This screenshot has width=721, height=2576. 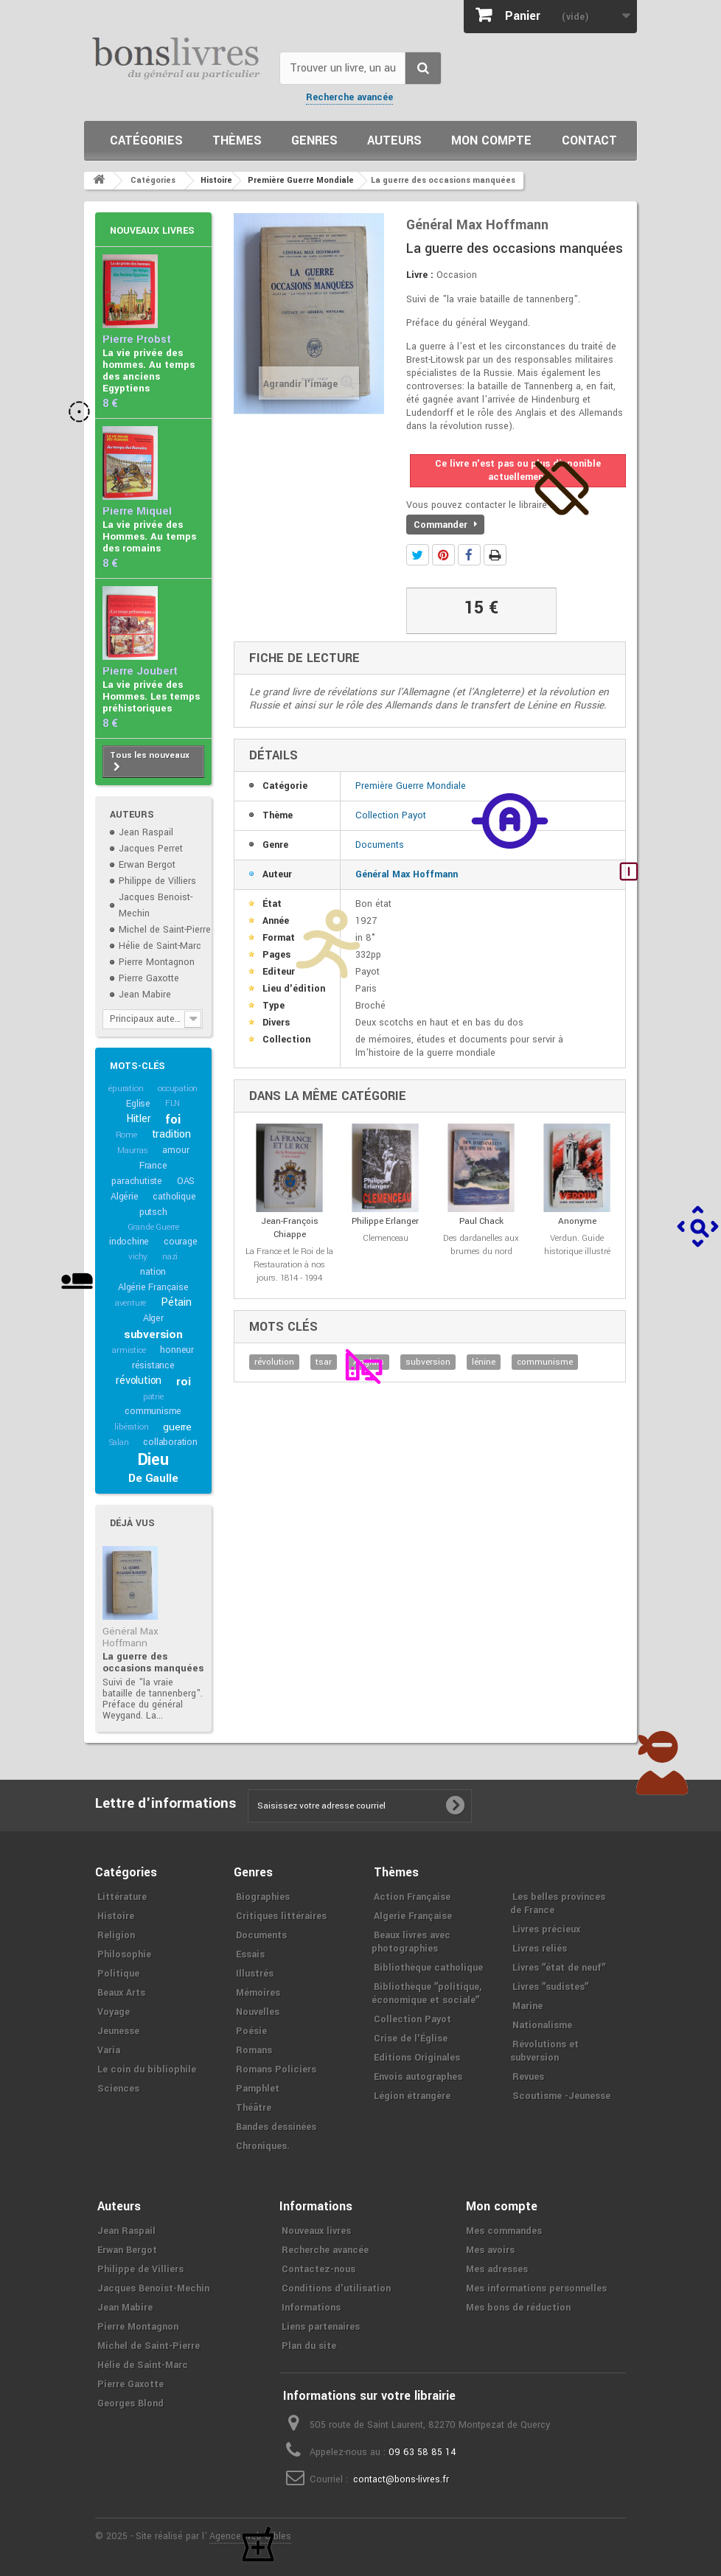 I want to click on create a new draft issue, so click(x=80, y=412).